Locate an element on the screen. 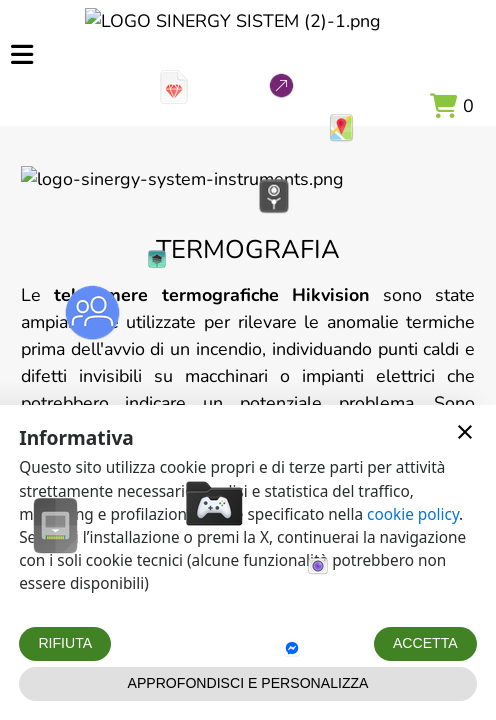 The height and width of the screenshot is (720, 496). ruby programming language source file is located at coordinates (174, 87).